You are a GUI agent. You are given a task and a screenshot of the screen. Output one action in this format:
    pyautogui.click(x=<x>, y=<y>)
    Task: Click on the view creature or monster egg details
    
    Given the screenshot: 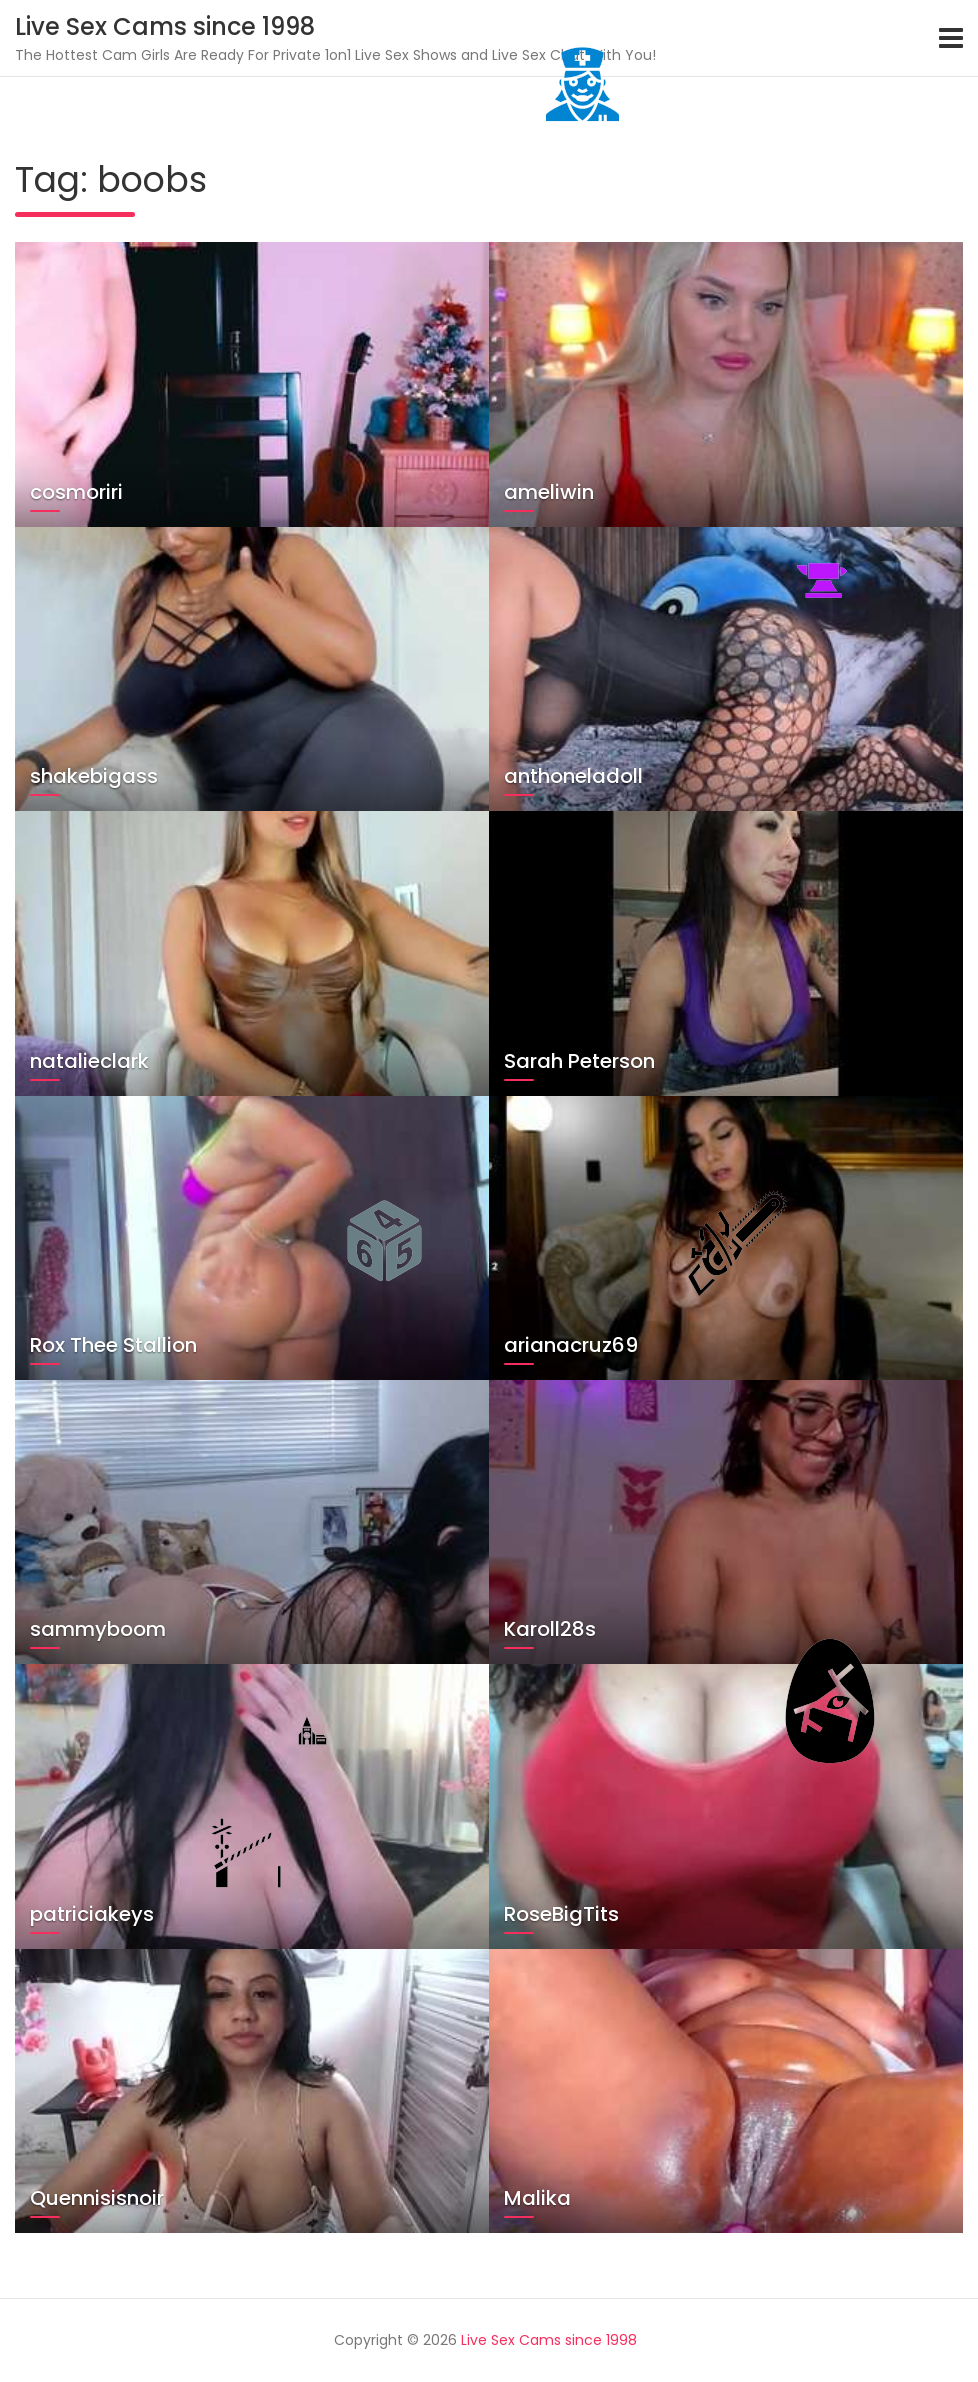 What is the action you would take?
    pyautogui.click(x=830, y=1701)
    